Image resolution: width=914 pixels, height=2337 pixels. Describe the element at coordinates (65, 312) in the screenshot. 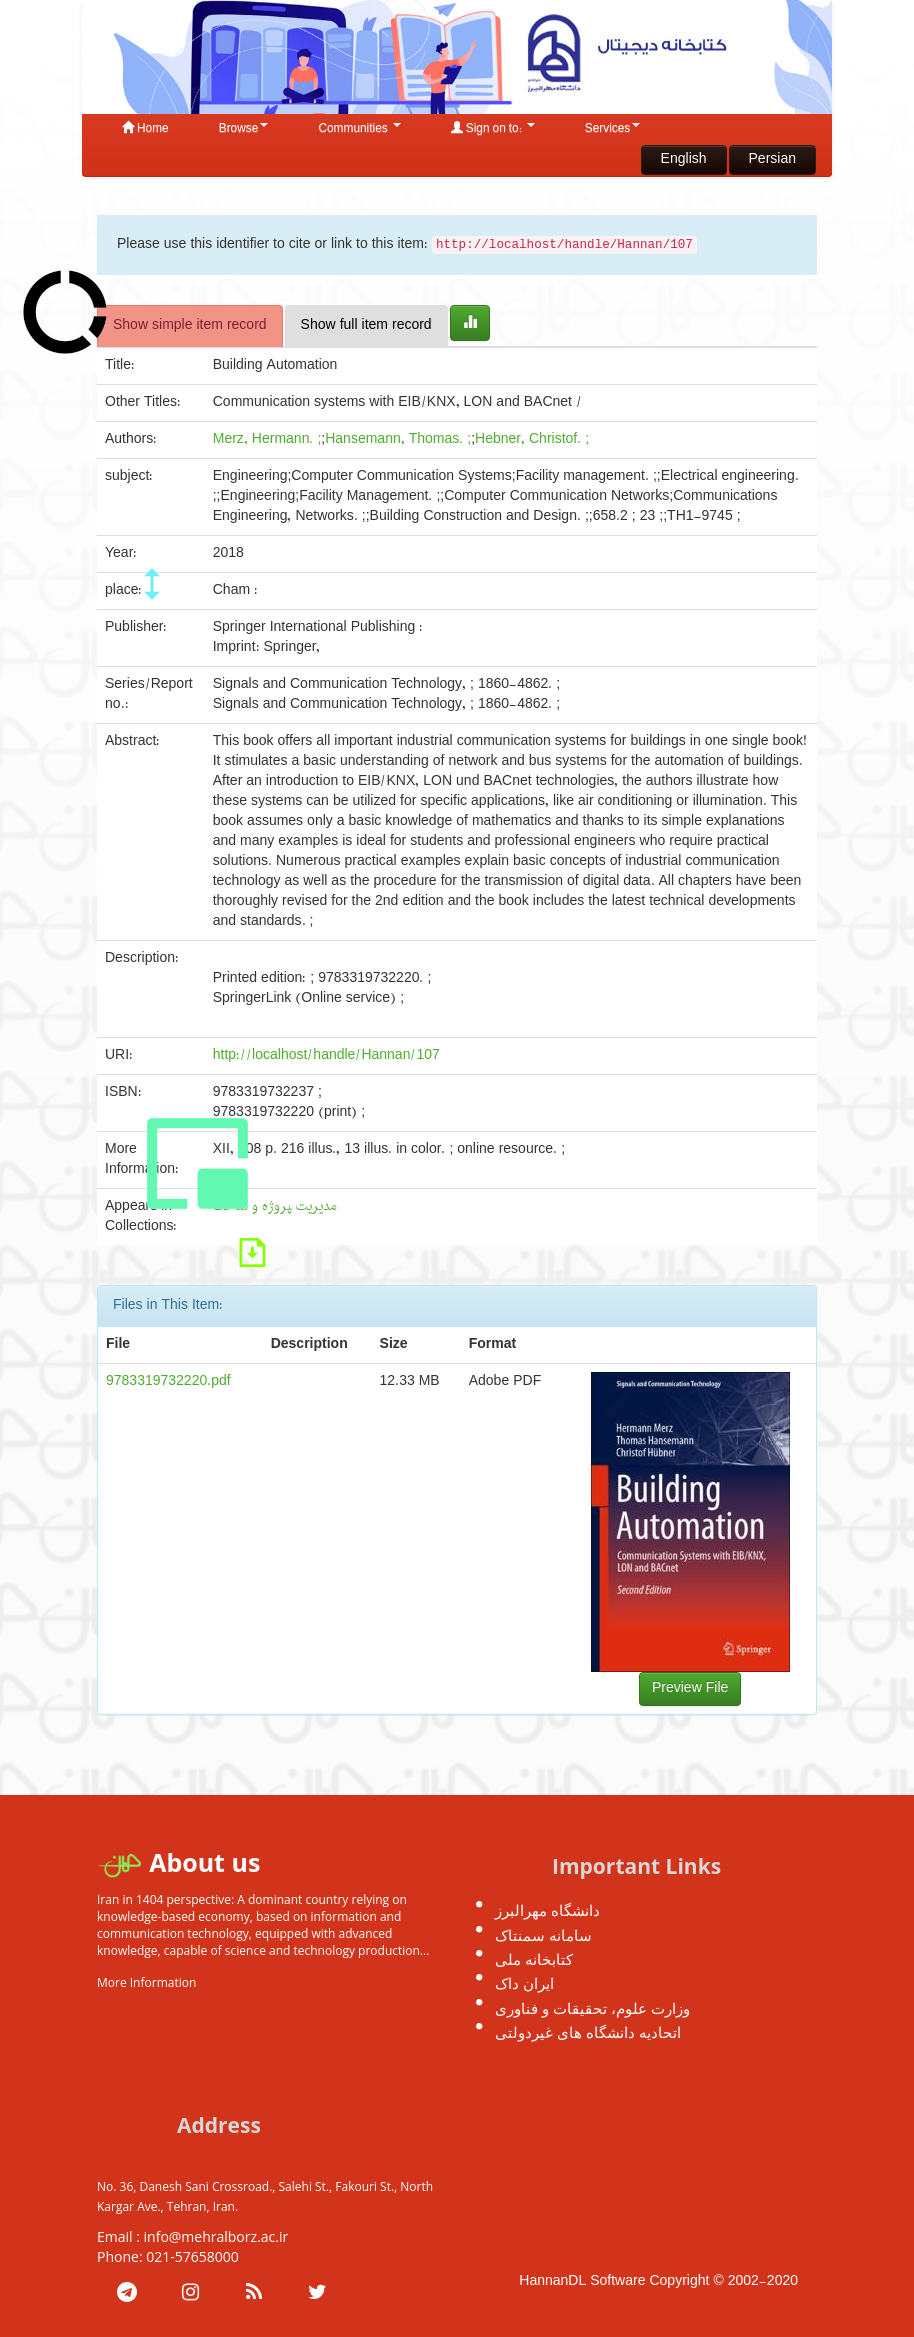

I see `view data breakdown or analytics` at that location.